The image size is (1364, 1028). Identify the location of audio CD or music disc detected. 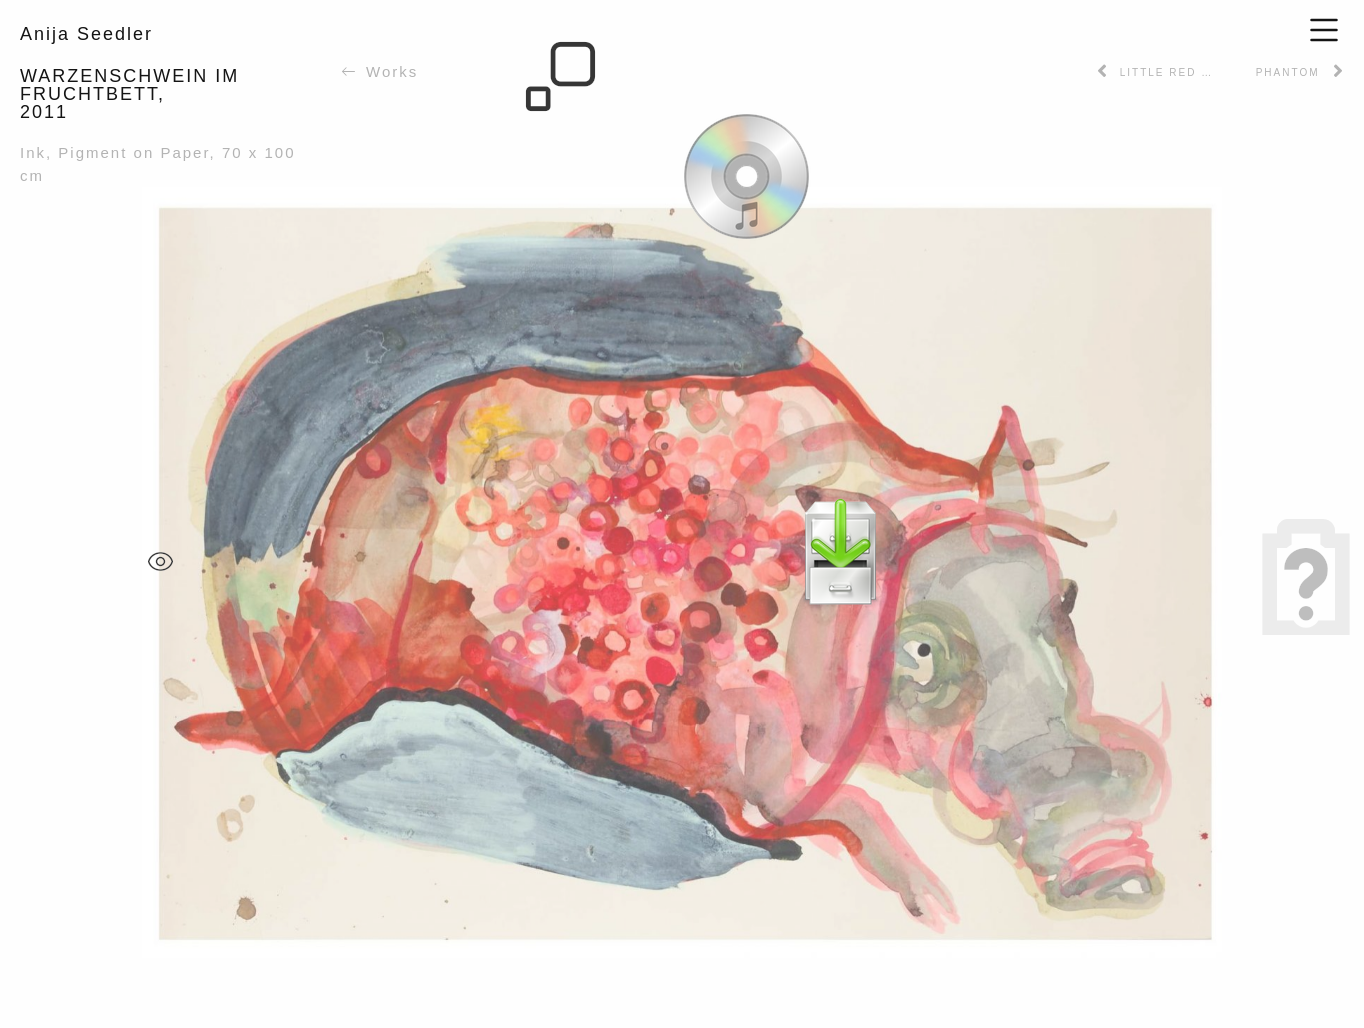
(746, 176).